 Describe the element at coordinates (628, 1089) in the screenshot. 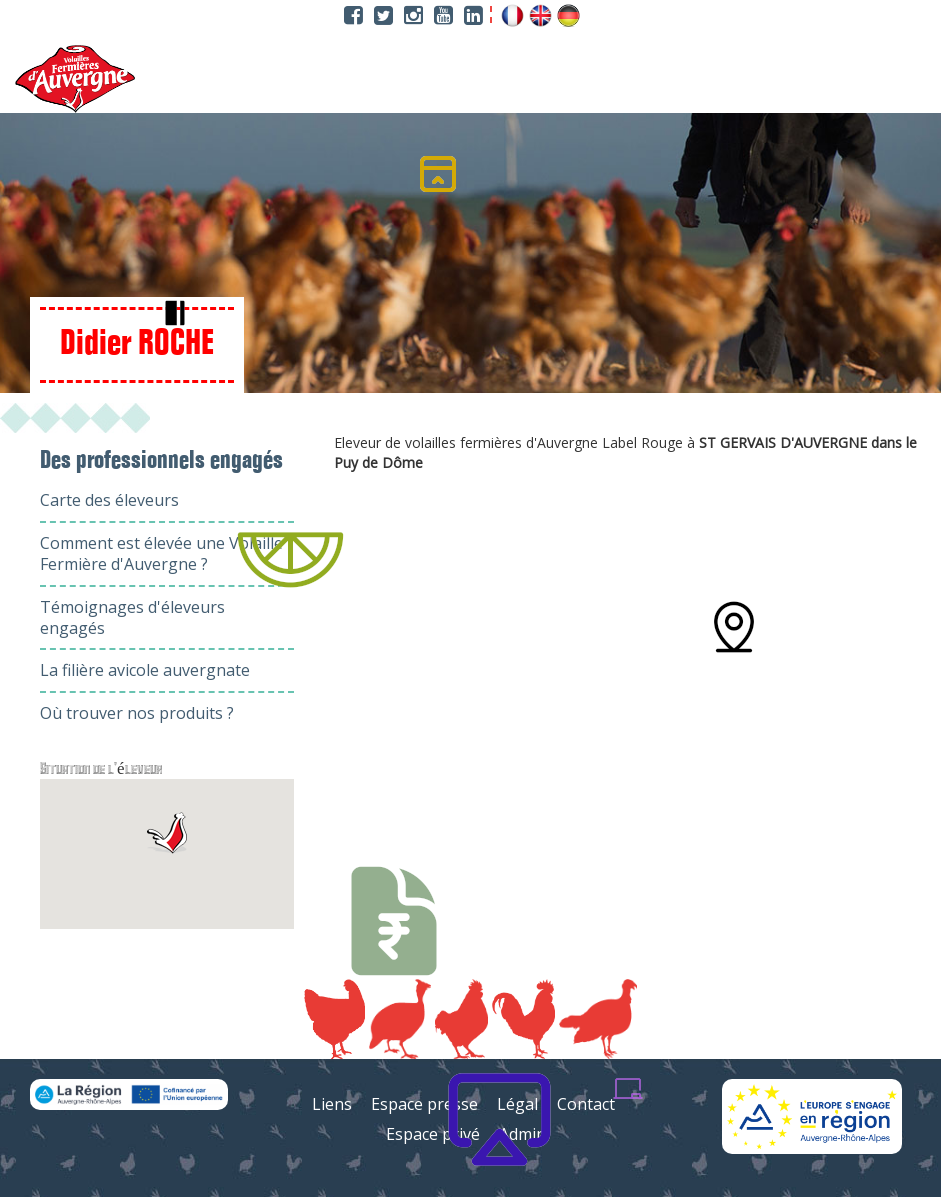

I see `access whiteboard or presentation mode` at that location.